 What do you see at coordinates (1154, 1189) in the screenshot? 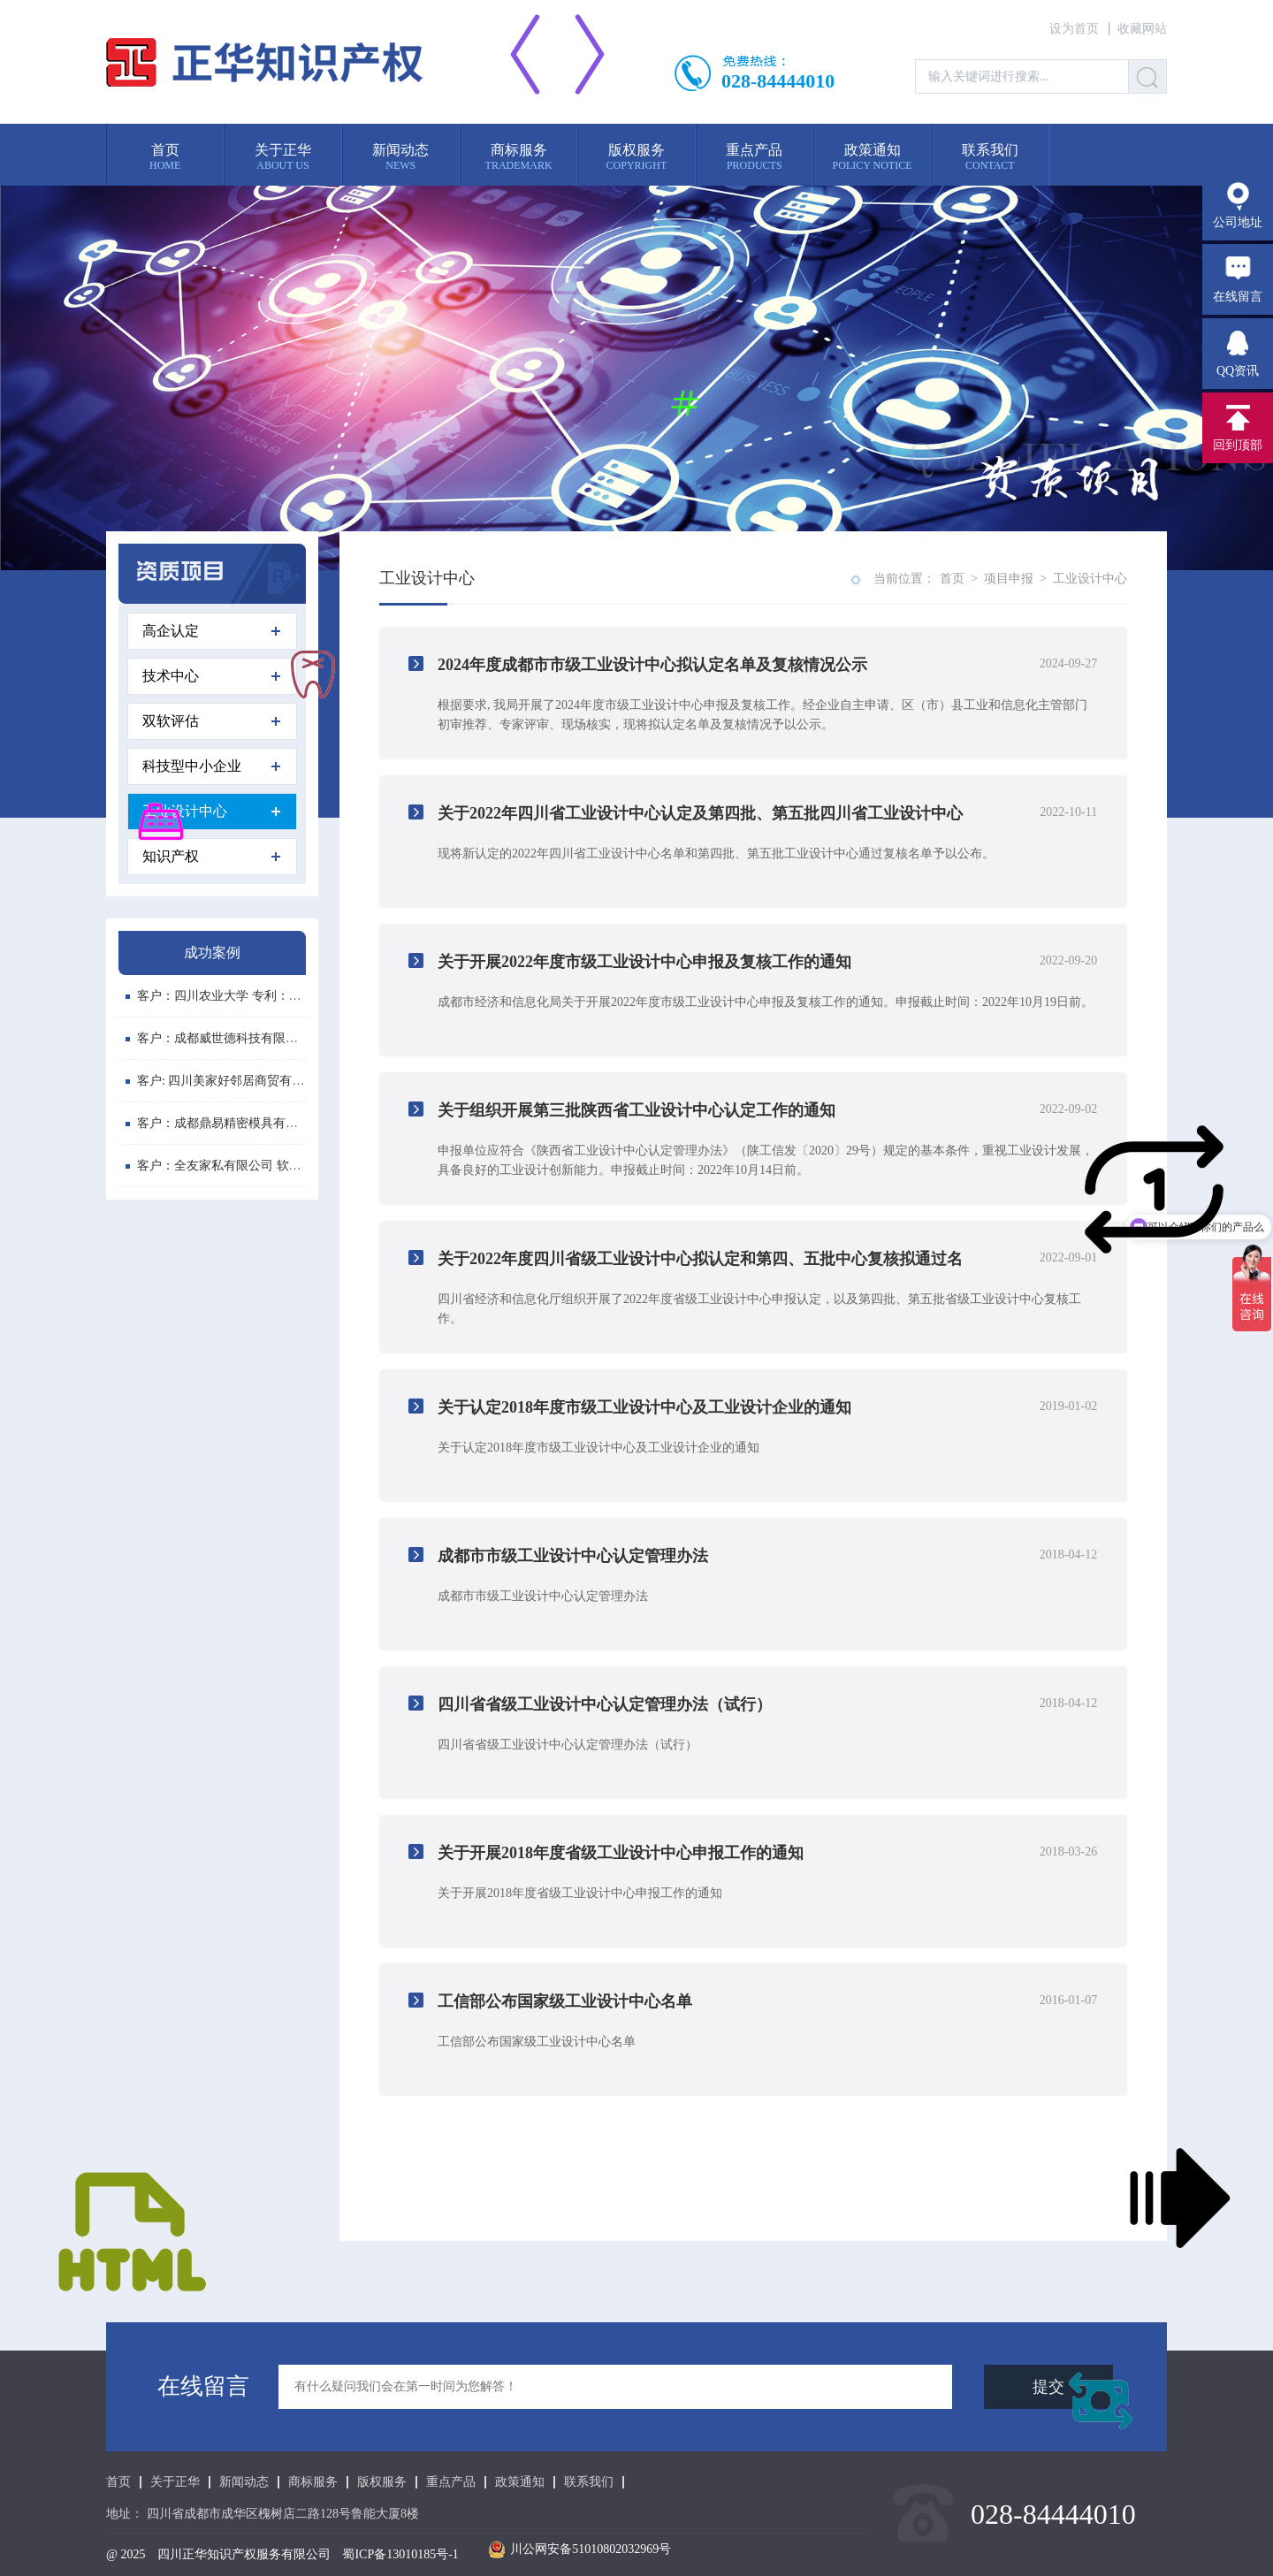
I see `repeat current track once` at bounding box center [1154, 1189].